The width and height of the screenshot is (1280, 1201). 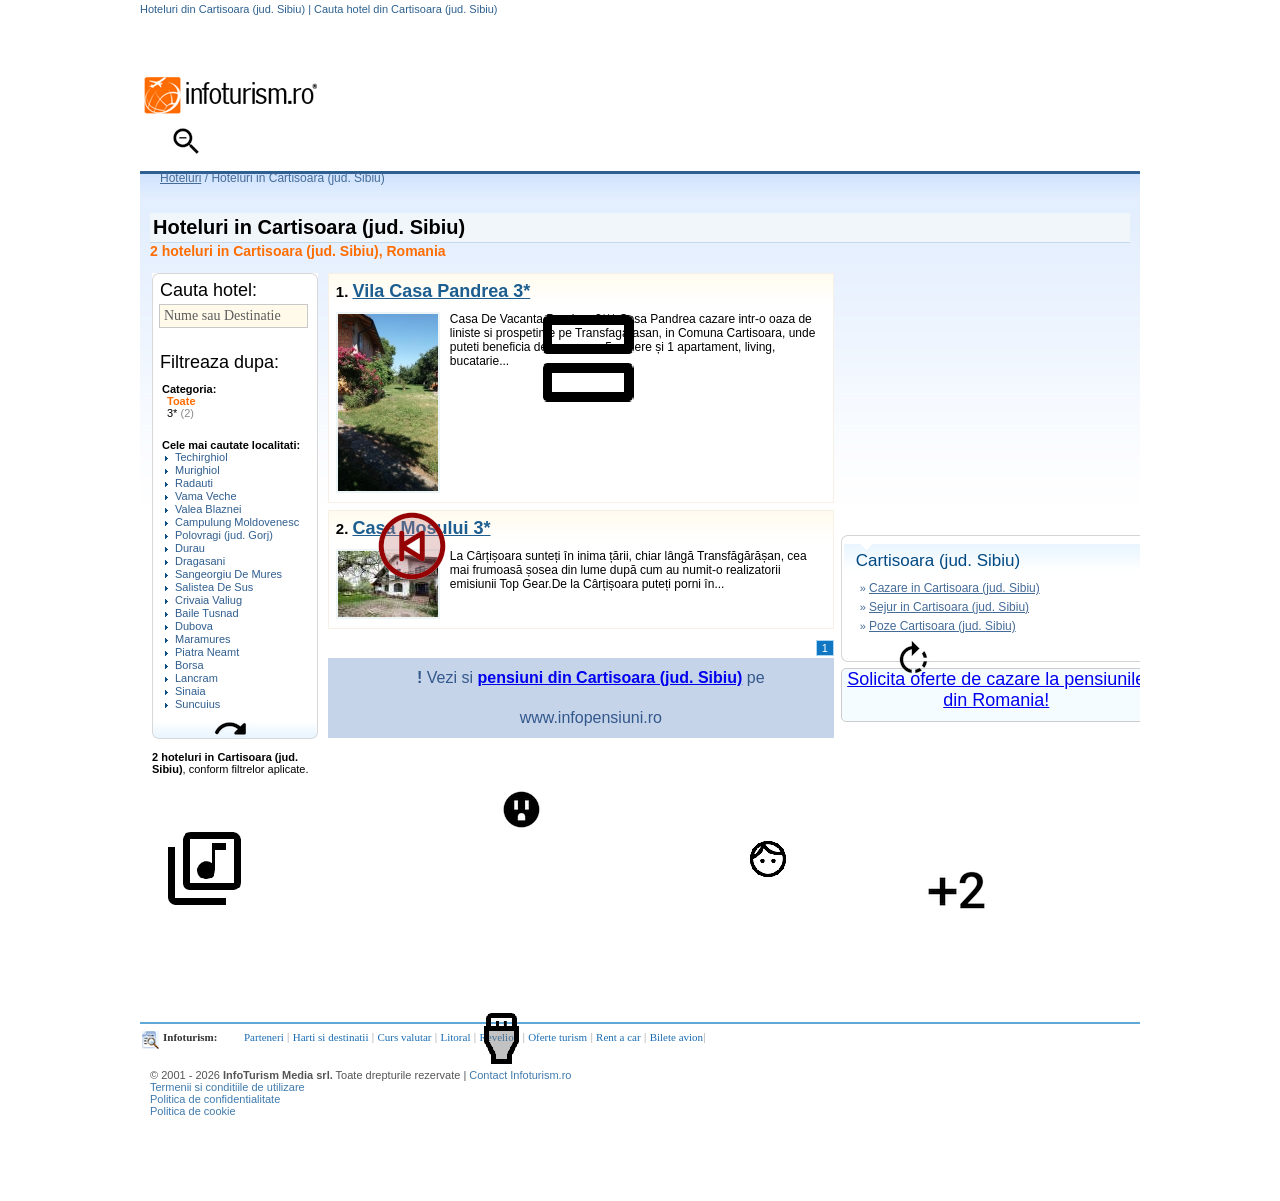 What do you see at coordinates (501, 1038) in the screenshot?
I see `configure HDMI input settings` at bounding box center [501, 1038].